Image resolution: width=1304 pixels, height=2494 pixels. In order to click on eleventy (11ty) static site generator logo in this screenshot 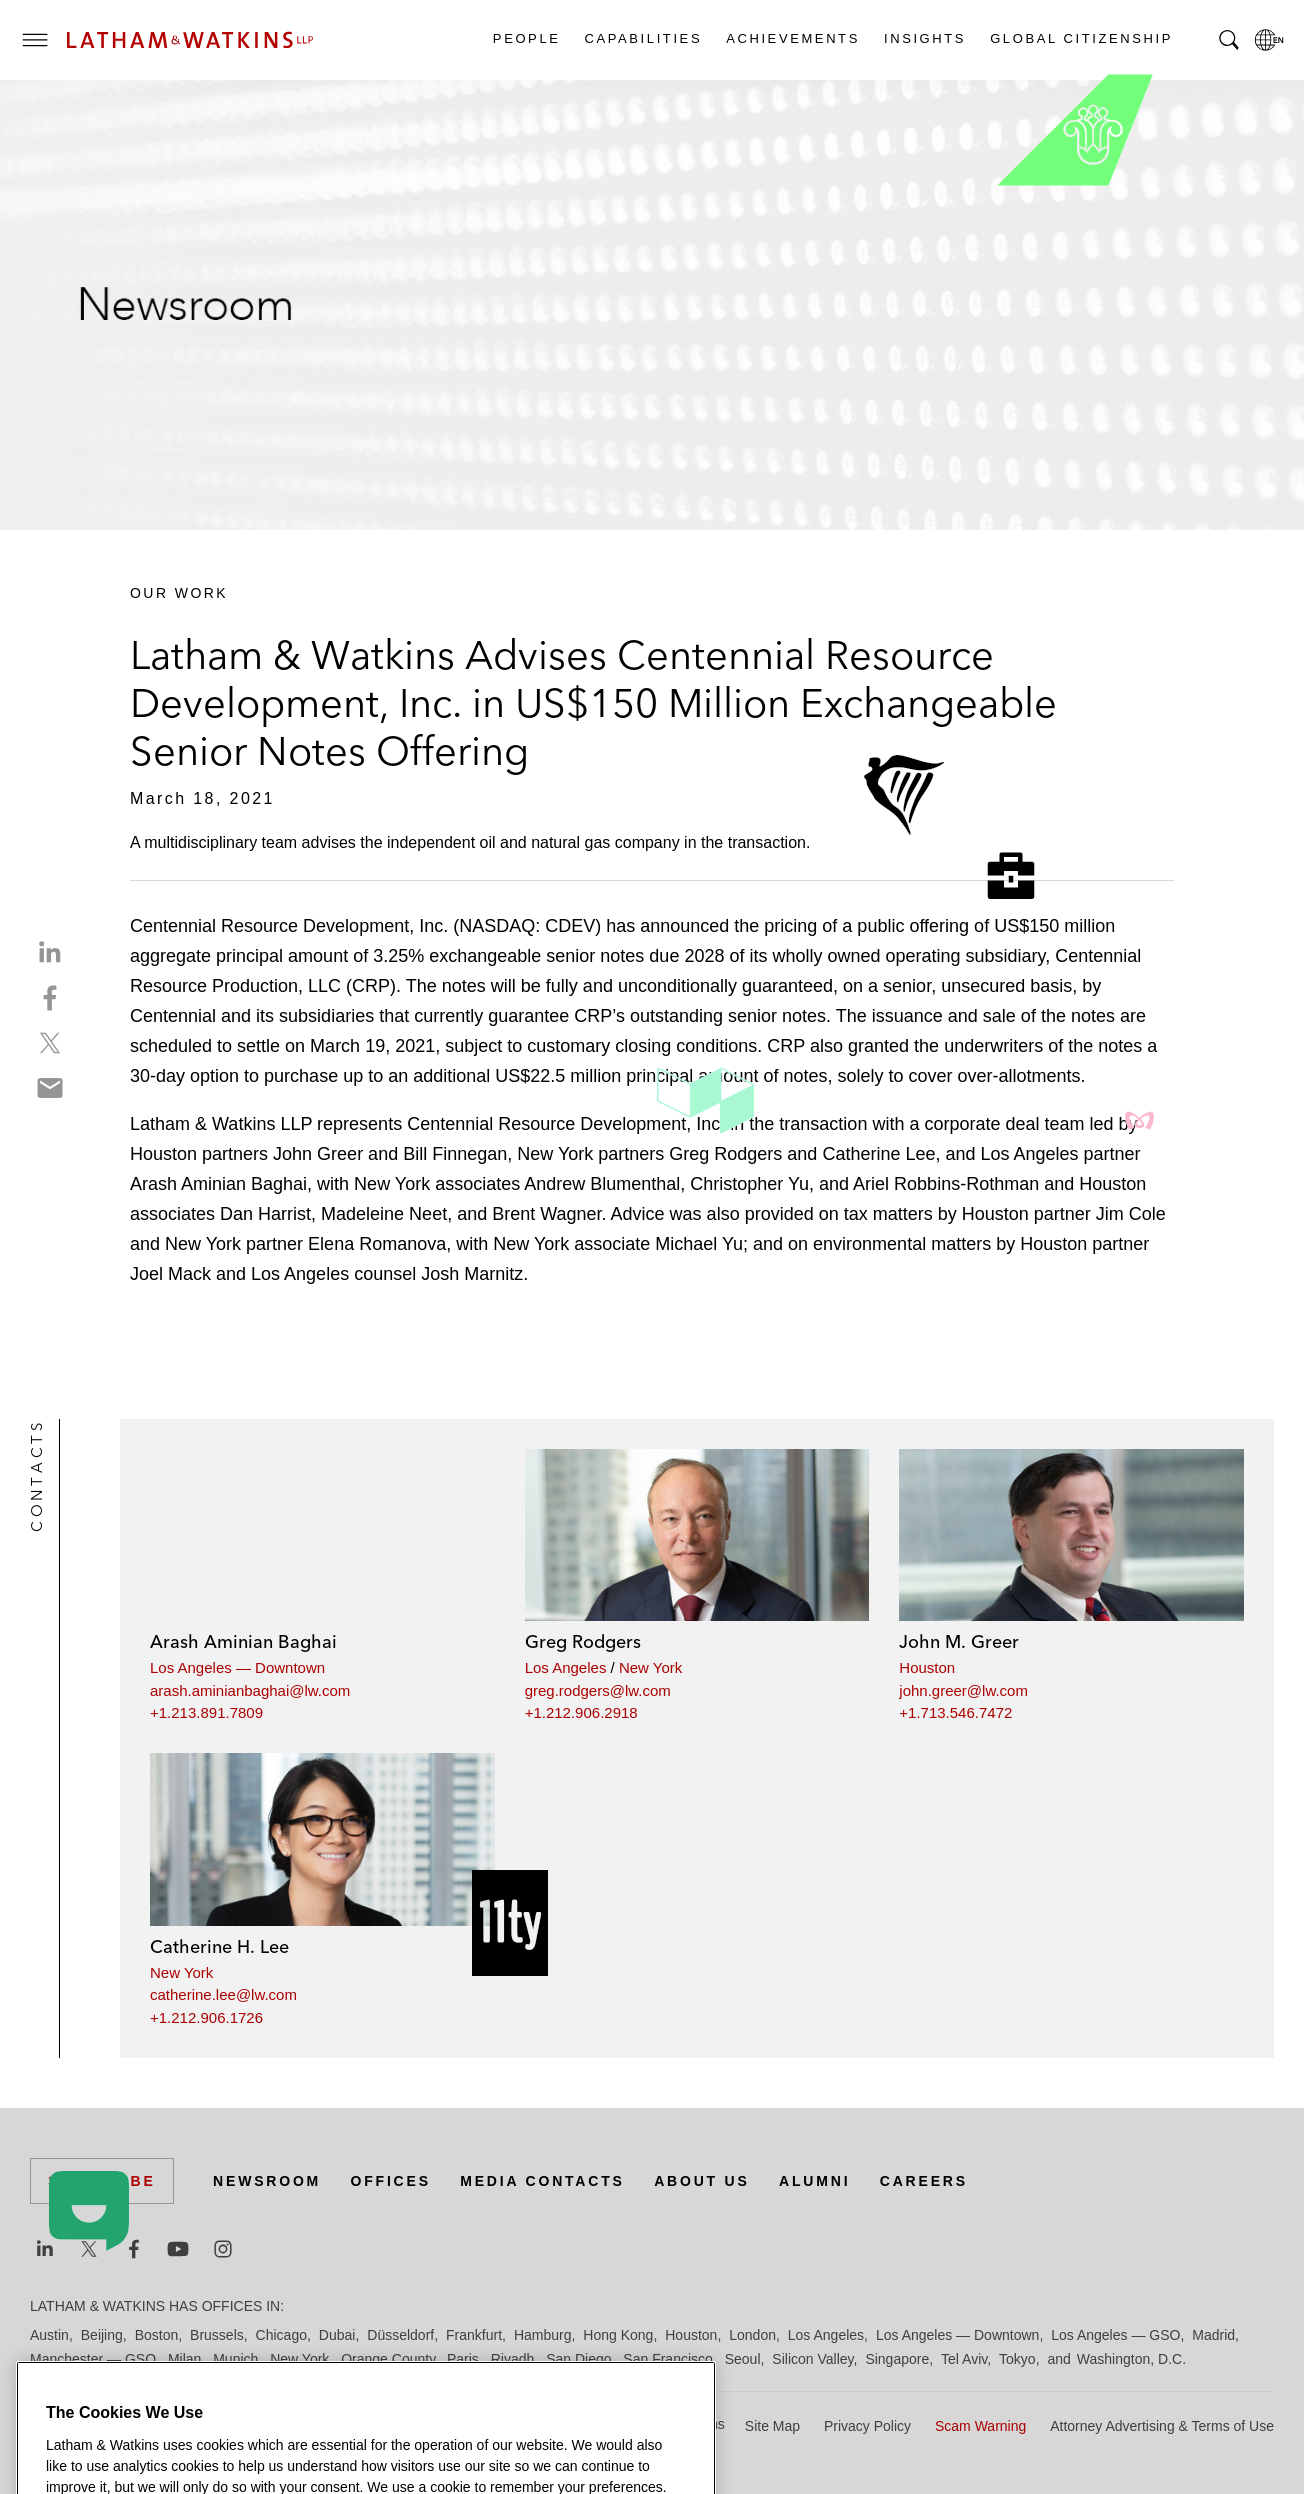, I will do `click(510, 1923)`.